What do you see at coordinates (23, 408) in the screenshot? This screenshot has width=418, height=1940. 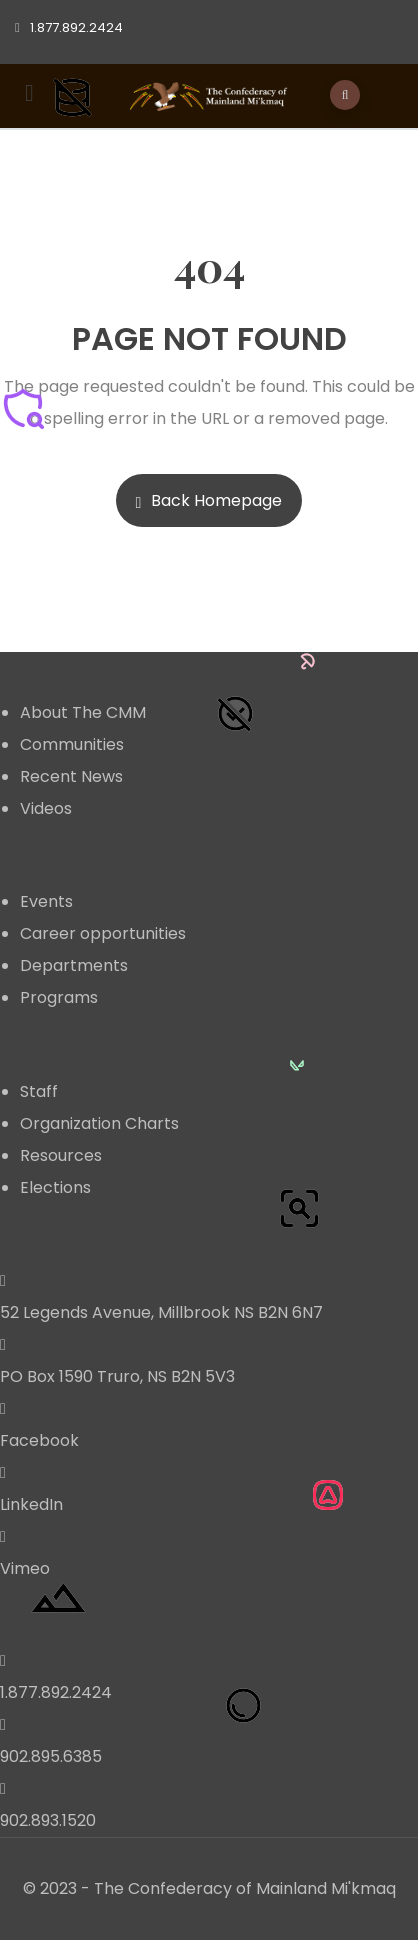 I see `search security settings` at bounding box center [23, 408].